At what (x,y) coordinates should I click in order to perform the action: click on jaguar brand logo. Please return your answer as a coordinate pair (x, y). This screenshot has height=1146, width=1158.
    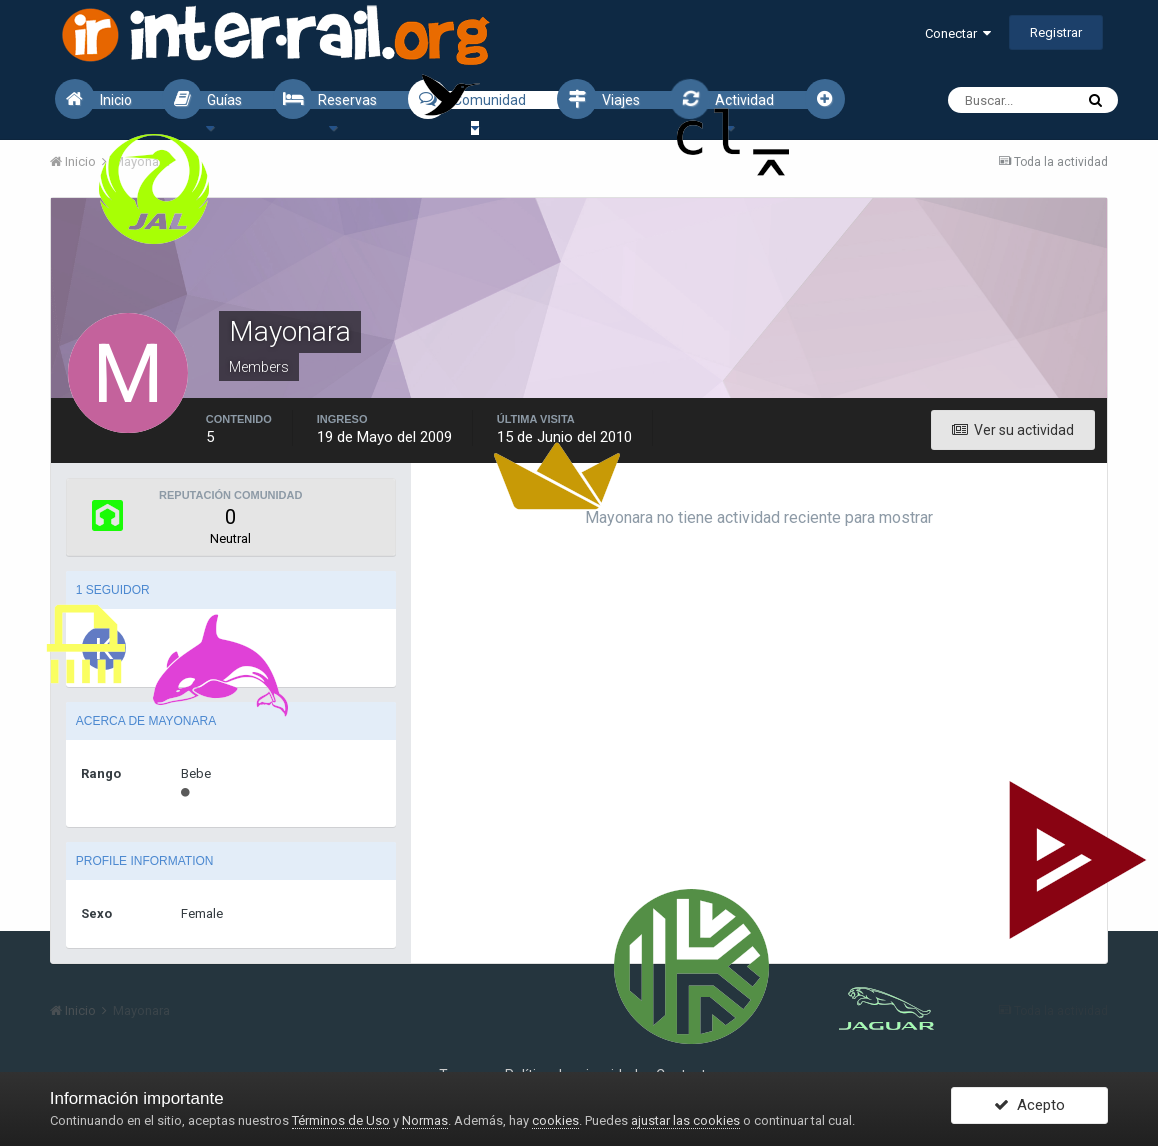
    Looking at the image, I should click on (886, 1008).